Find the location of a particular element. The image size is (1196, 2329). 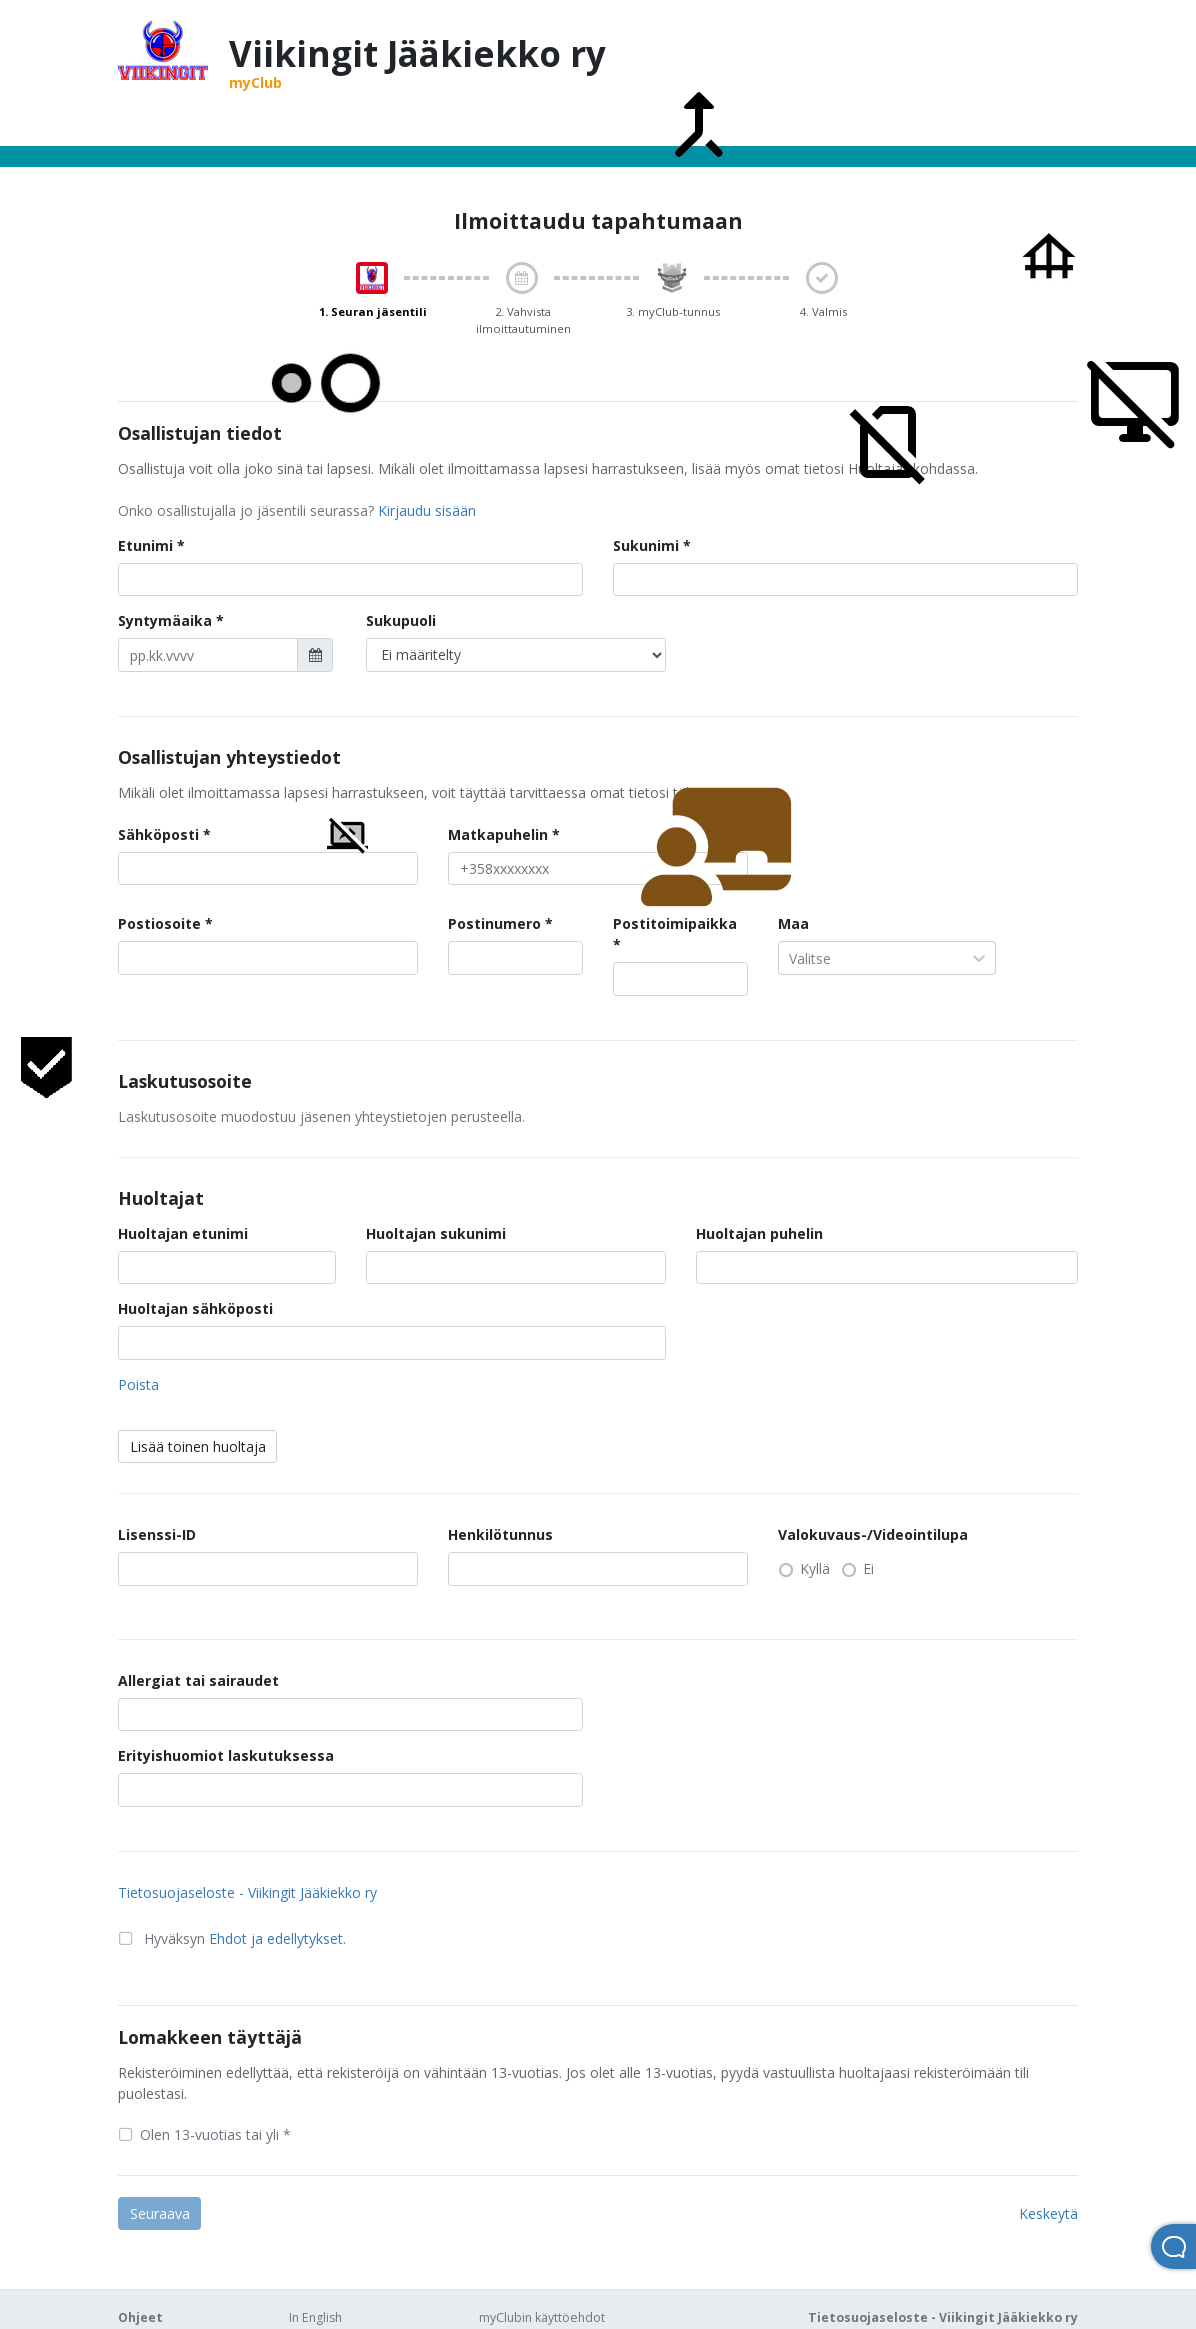

desktop access is disabled or unavailable is located at coordinates (1135, 402).